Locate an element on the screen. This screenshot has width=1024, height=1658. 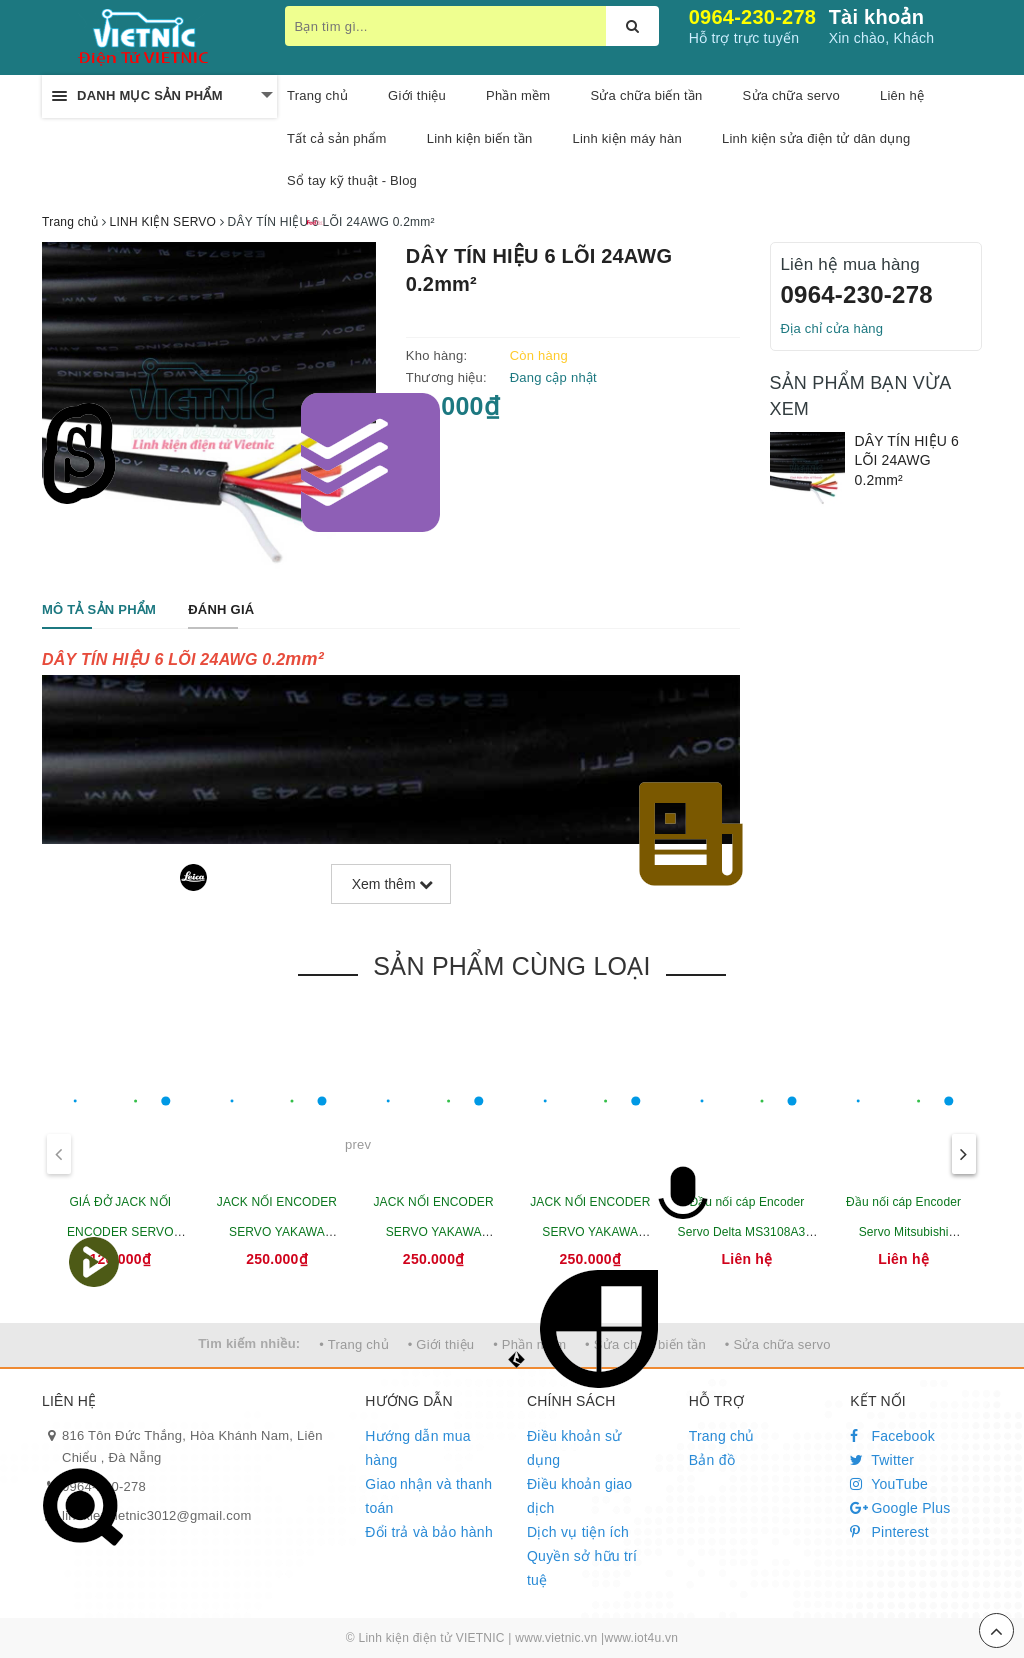
open GoCD continuous delivery dashboard is located at coordinates (94, 1262).